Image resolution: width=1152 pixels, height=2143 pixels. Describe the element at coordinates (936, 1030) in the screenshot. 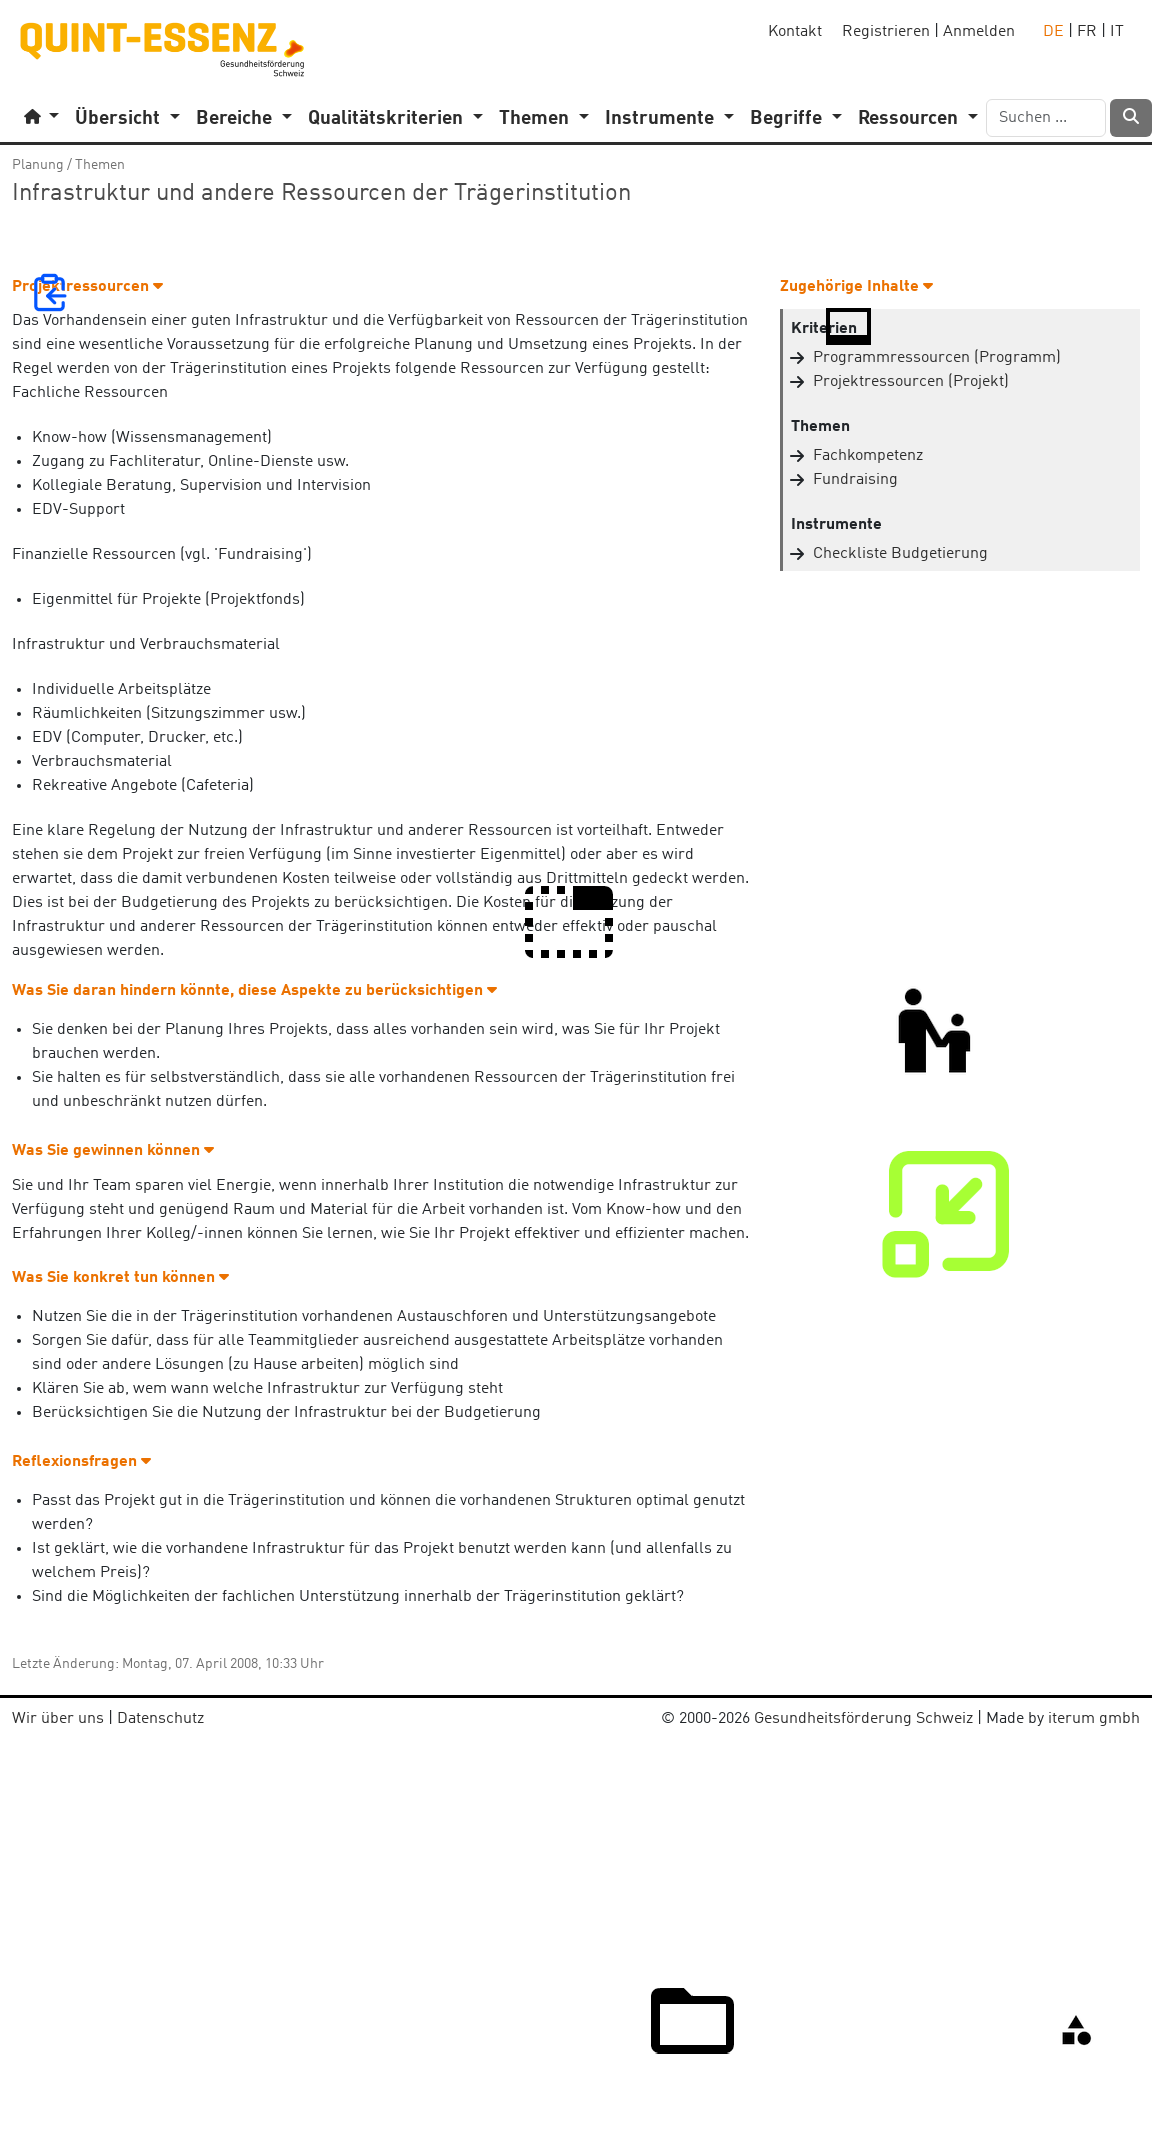

I see `parental supervision required` at that location.